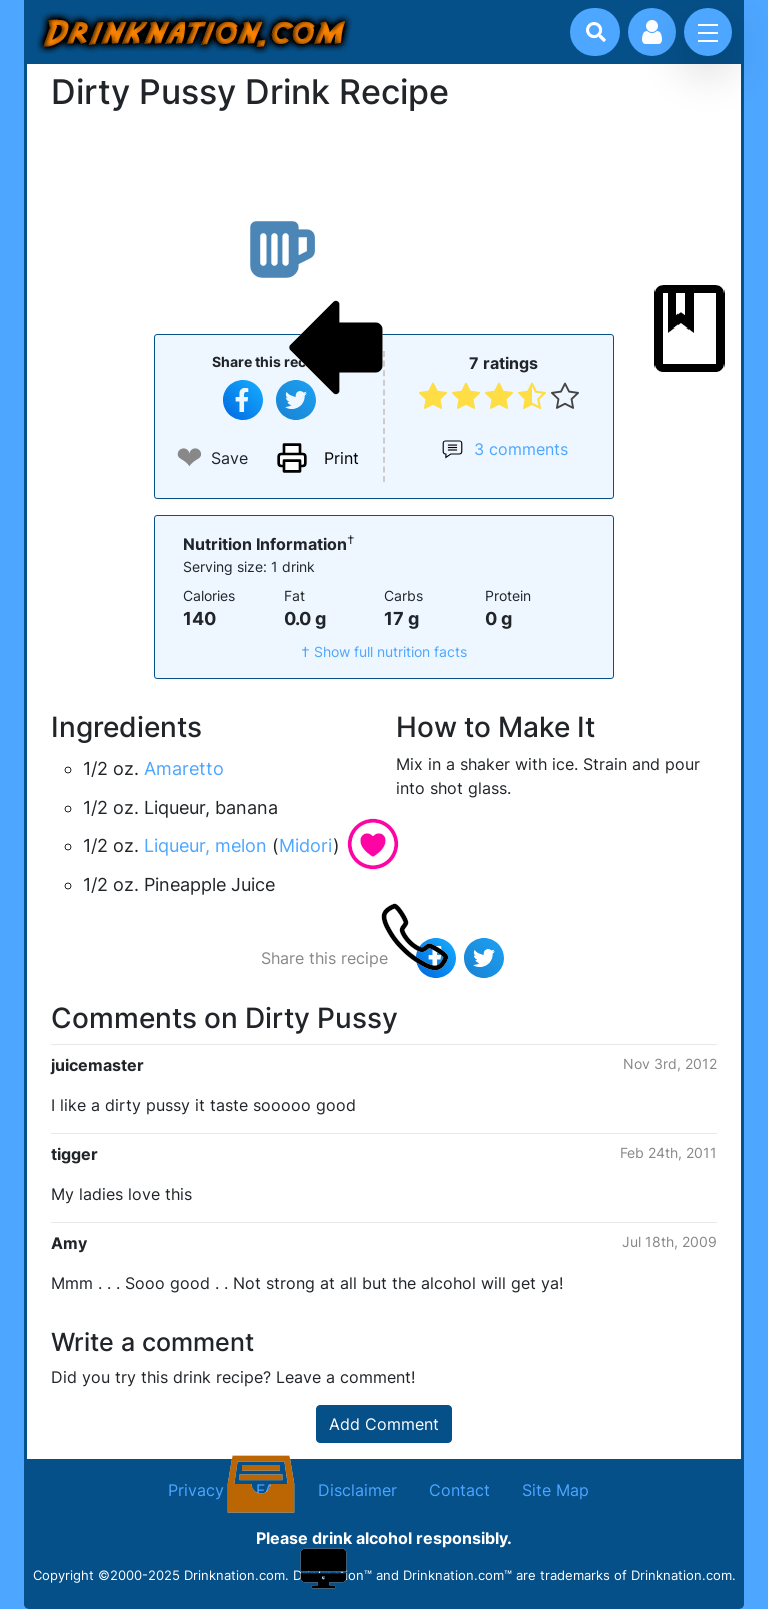 This screenshot has width=768, height=1609. Describe the element at coordinates (278, 249) in the screenshot. I see `browse nearby bars or pubs` at that location.